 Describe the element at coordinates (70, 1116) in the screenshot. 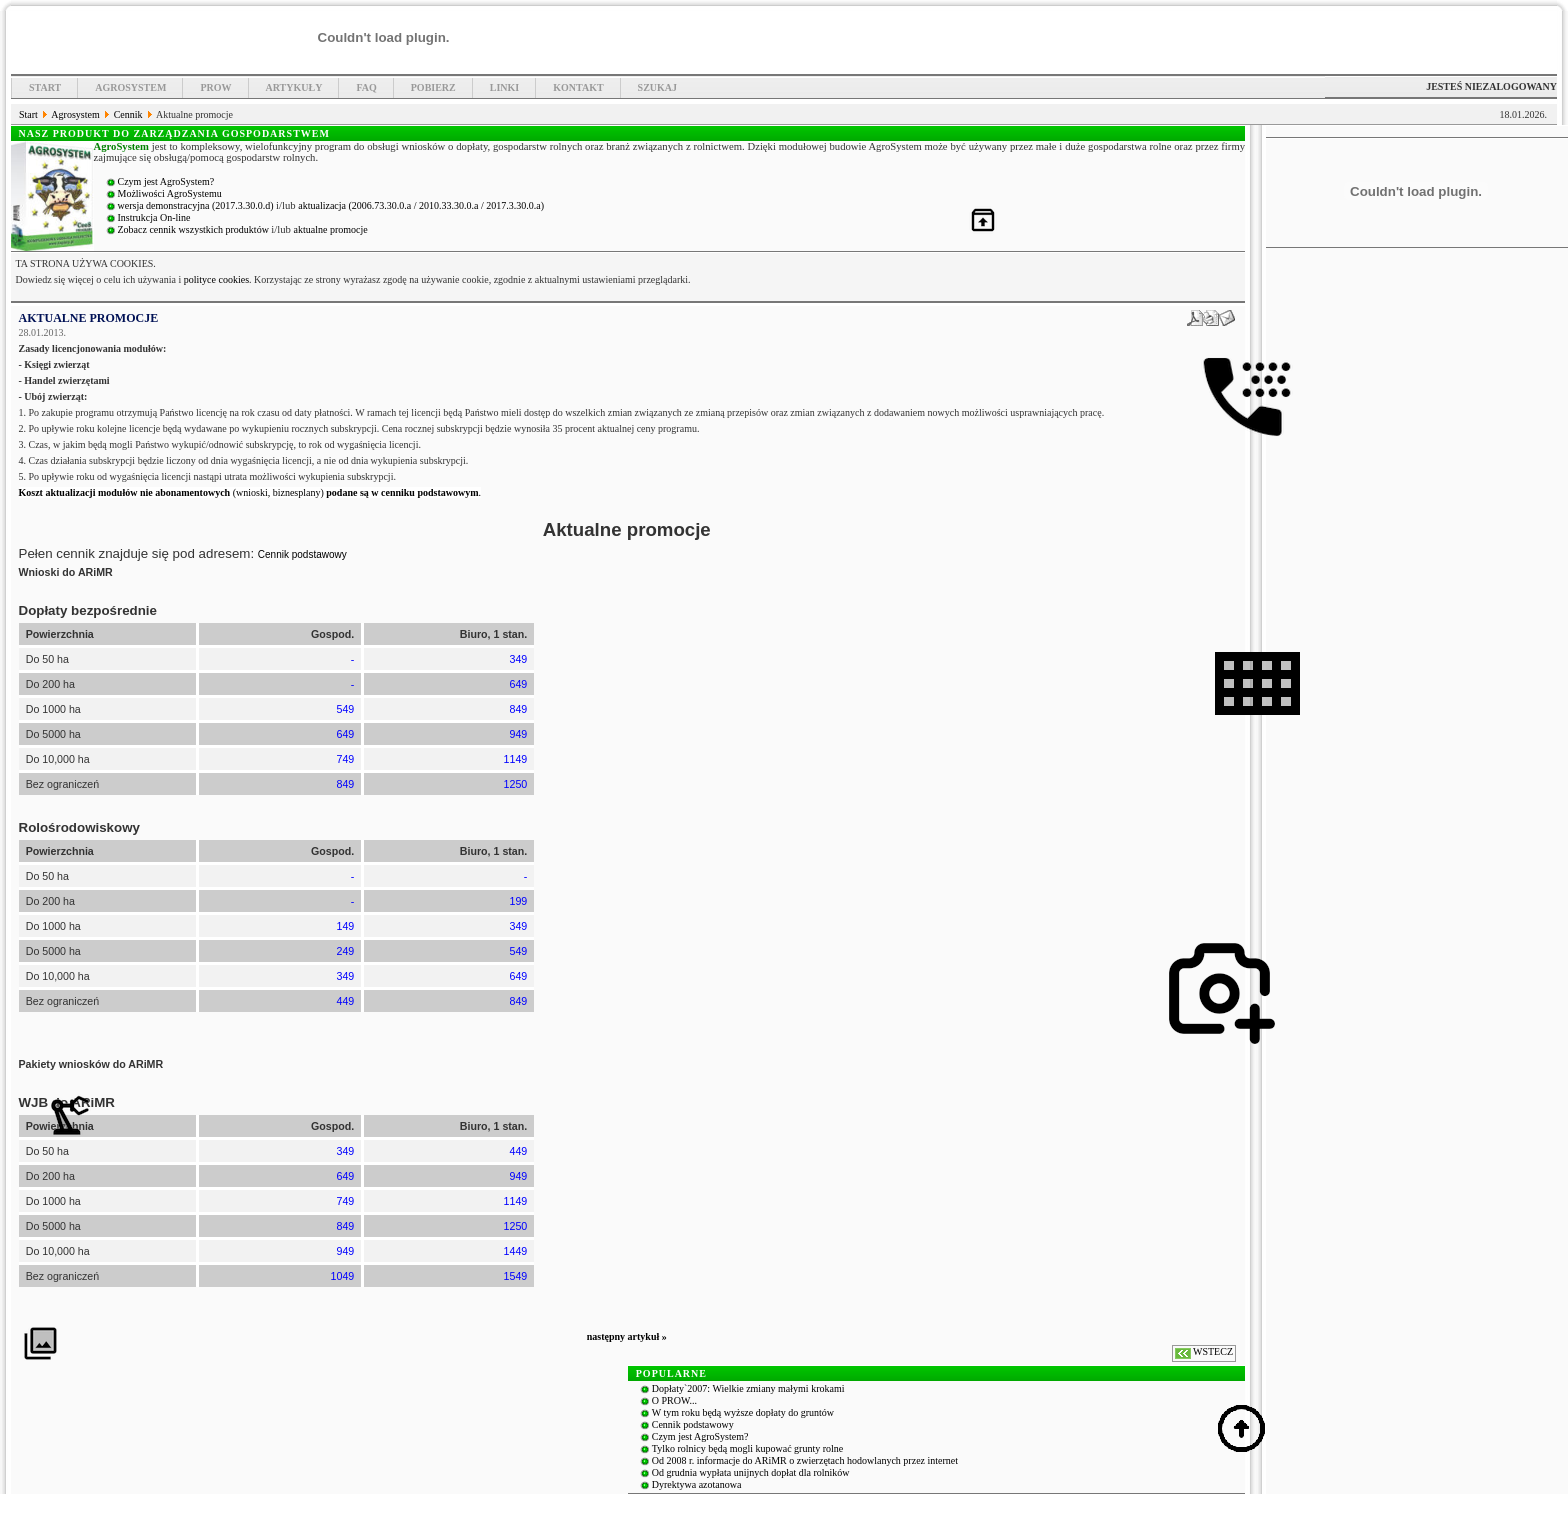

I see `access manufacturing or industrial settings` at that location.